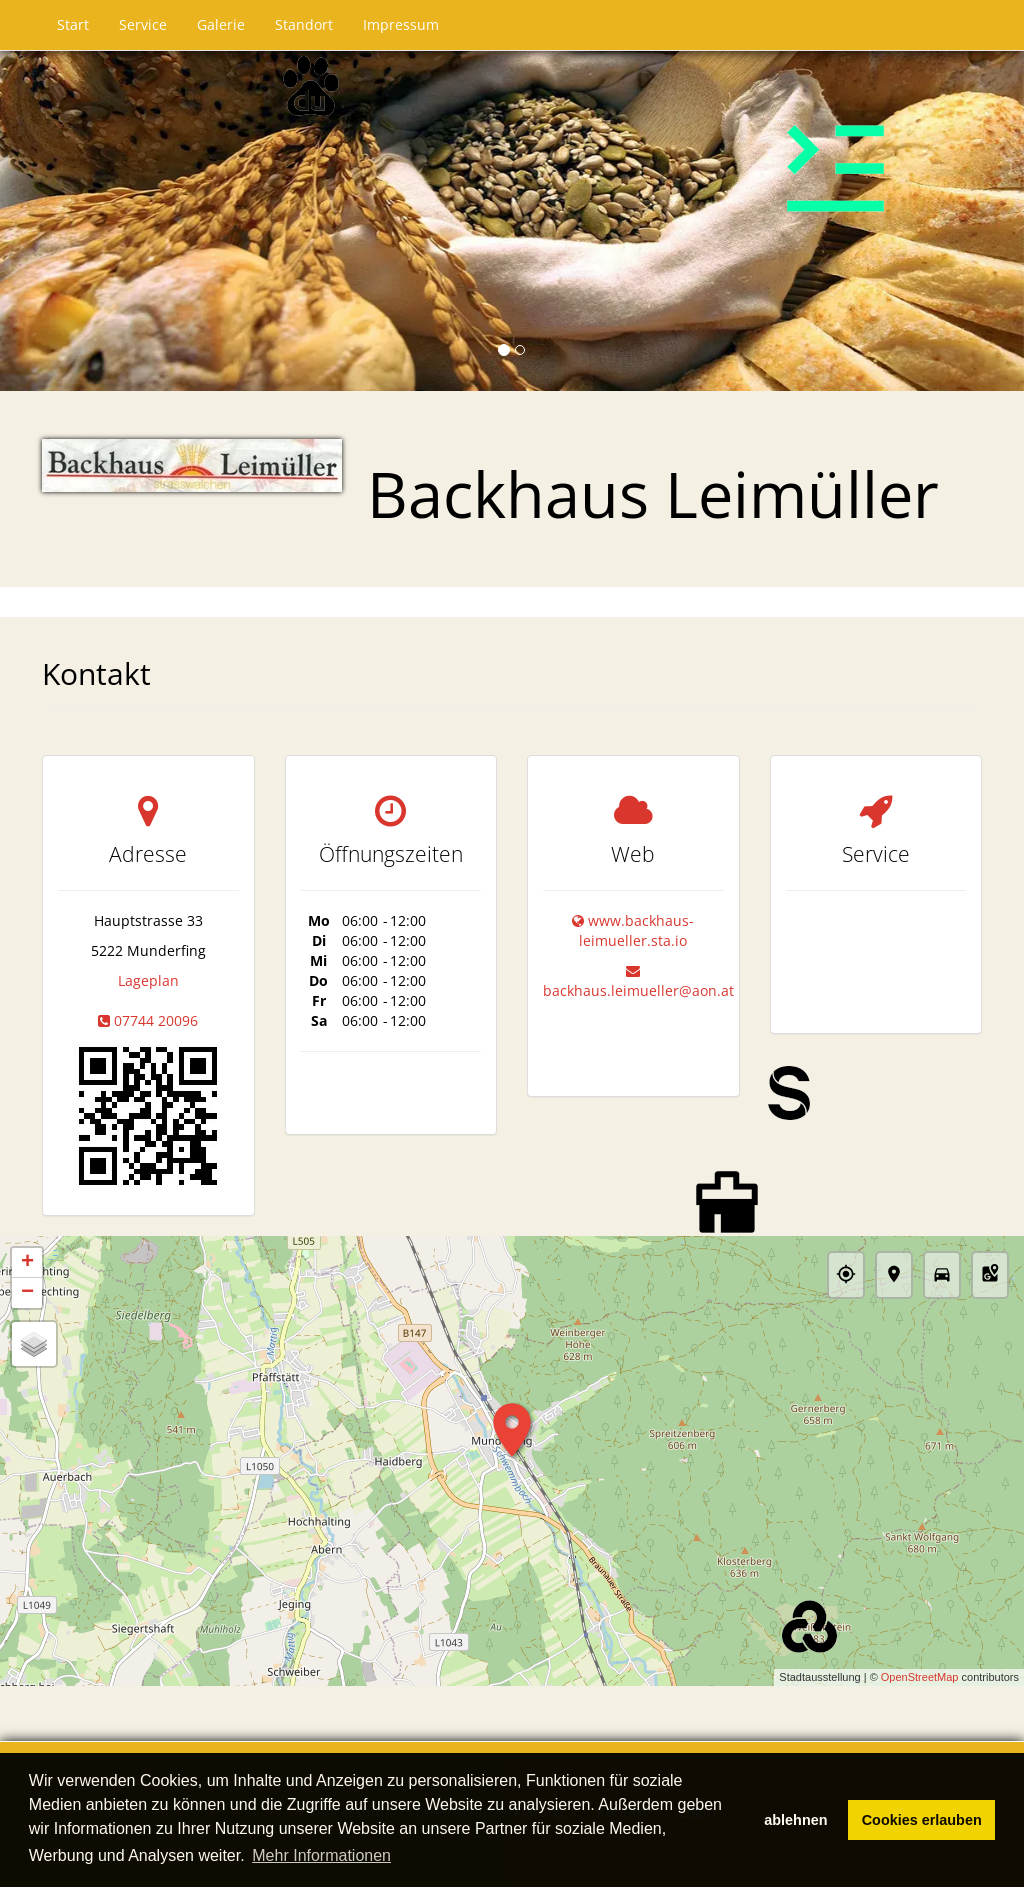 This screenshot has height=1887, width=1024. What do you see at coordinates (809, 1626) in the screenshot?
I see `rclone cloud sync application` at bounding box center [809, 1626].